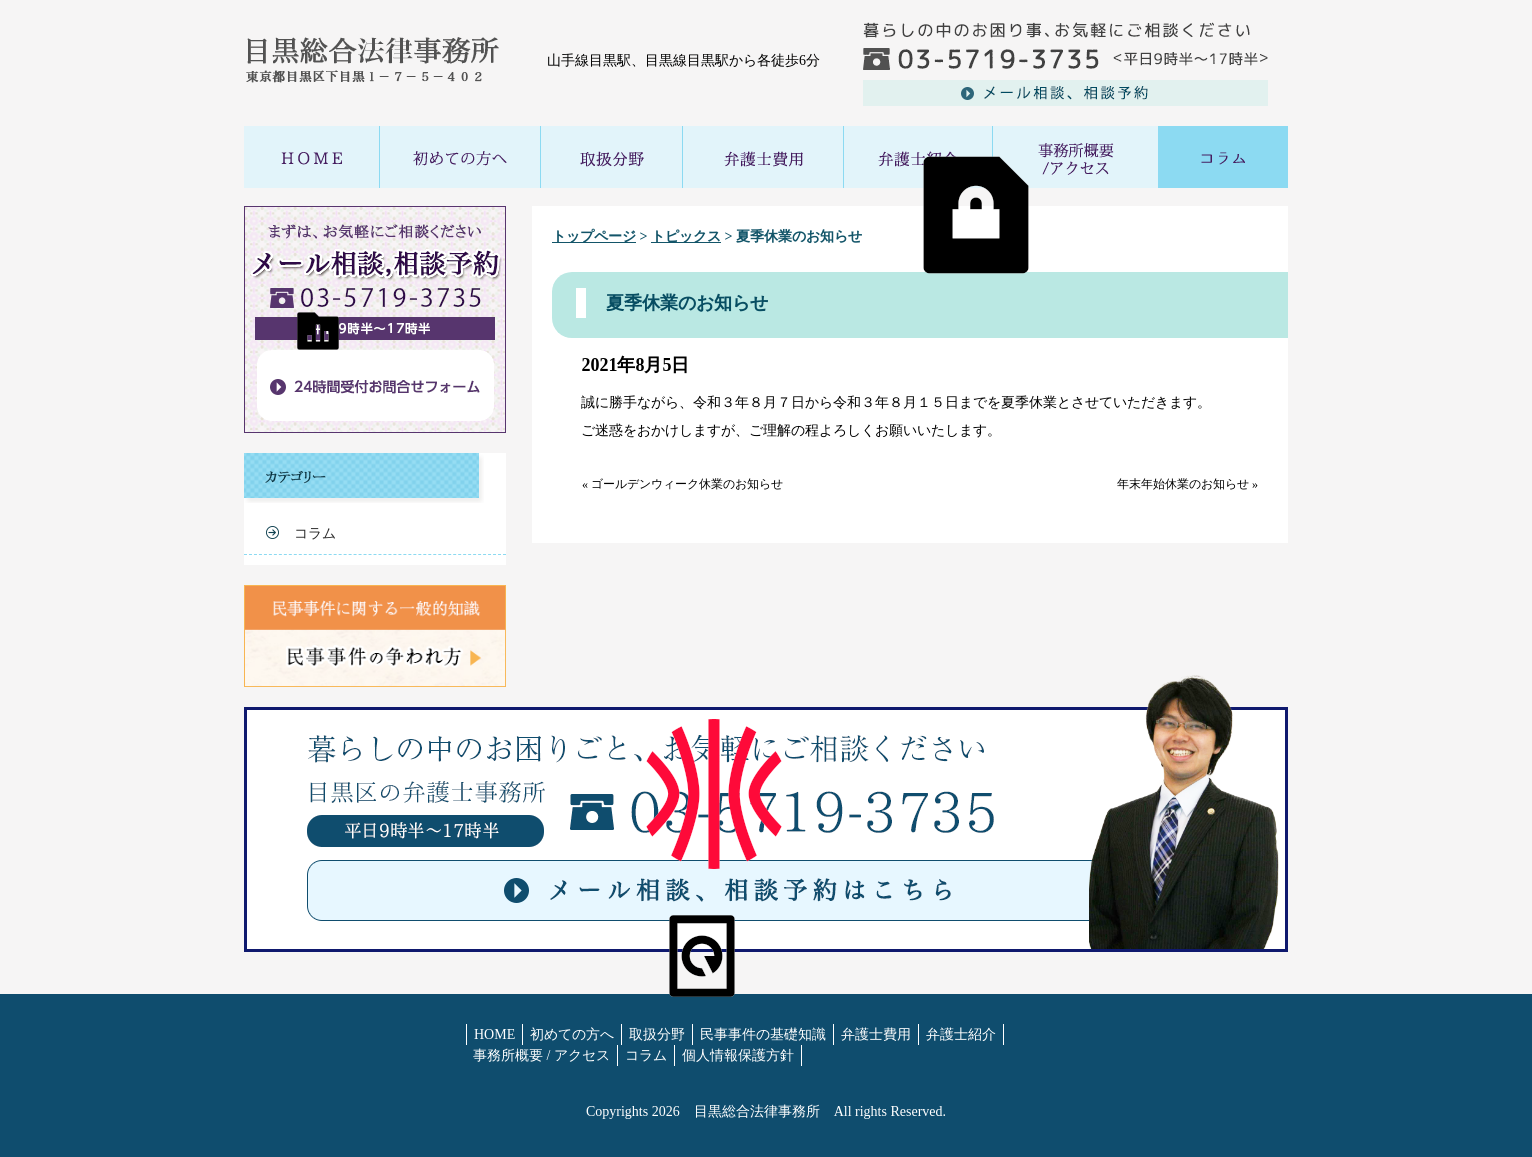 Image resolution: width=1532 pixels, height=1157 pixels. Describe the element at coordinates (714, 794) in the screenshot. I see `talos logo` at that location.